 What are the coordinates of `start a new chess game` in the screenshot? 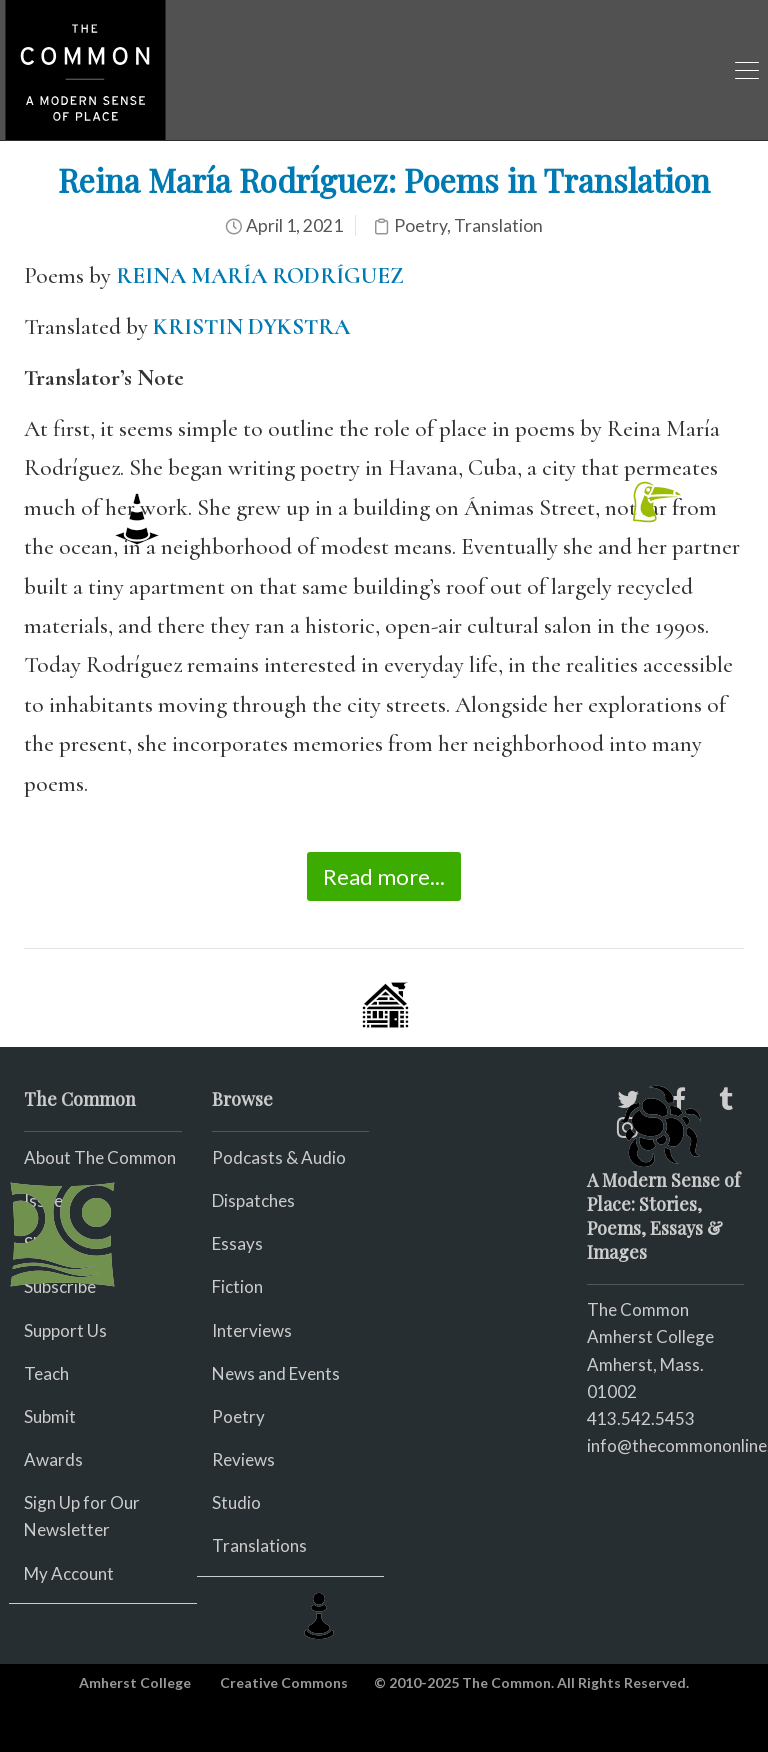 It's located at (319, 1616).